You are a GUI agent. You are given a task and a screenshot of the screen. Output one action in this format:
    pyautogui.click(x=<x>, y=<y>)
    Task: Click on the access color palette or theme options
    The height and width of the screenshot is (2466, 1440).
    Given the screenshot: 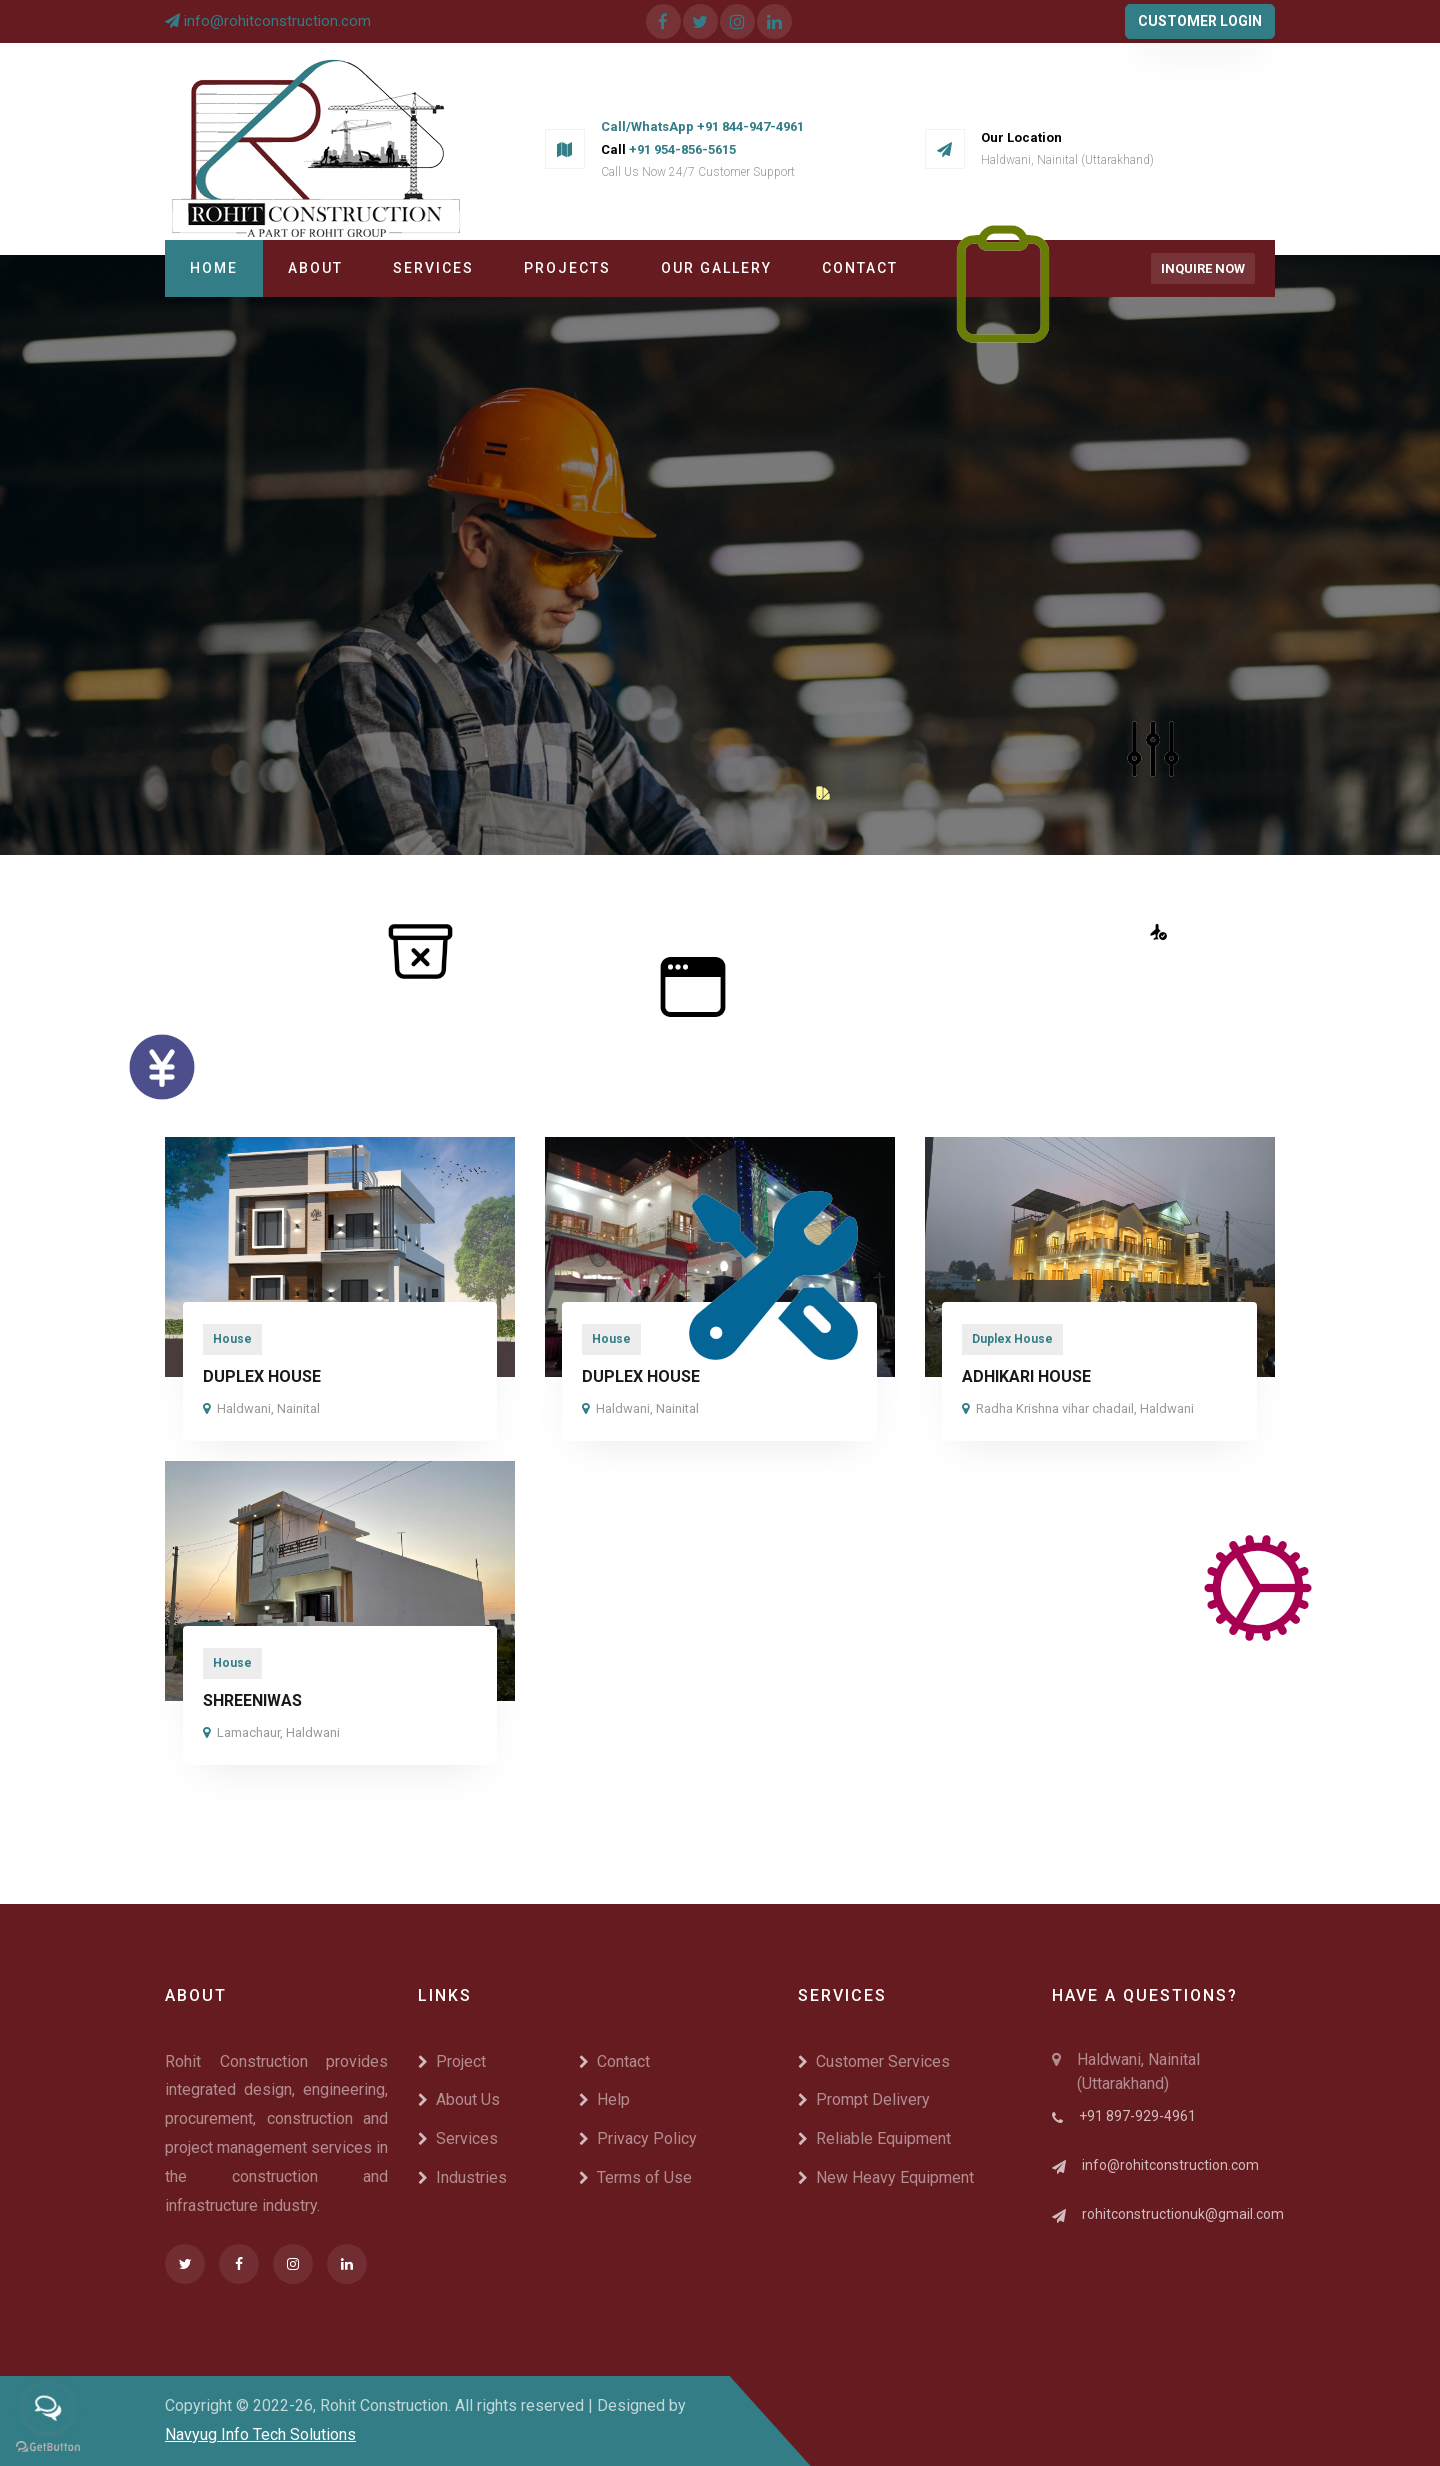 What is the action you would take?
    pyautogui.click(x=823, y=793)
    